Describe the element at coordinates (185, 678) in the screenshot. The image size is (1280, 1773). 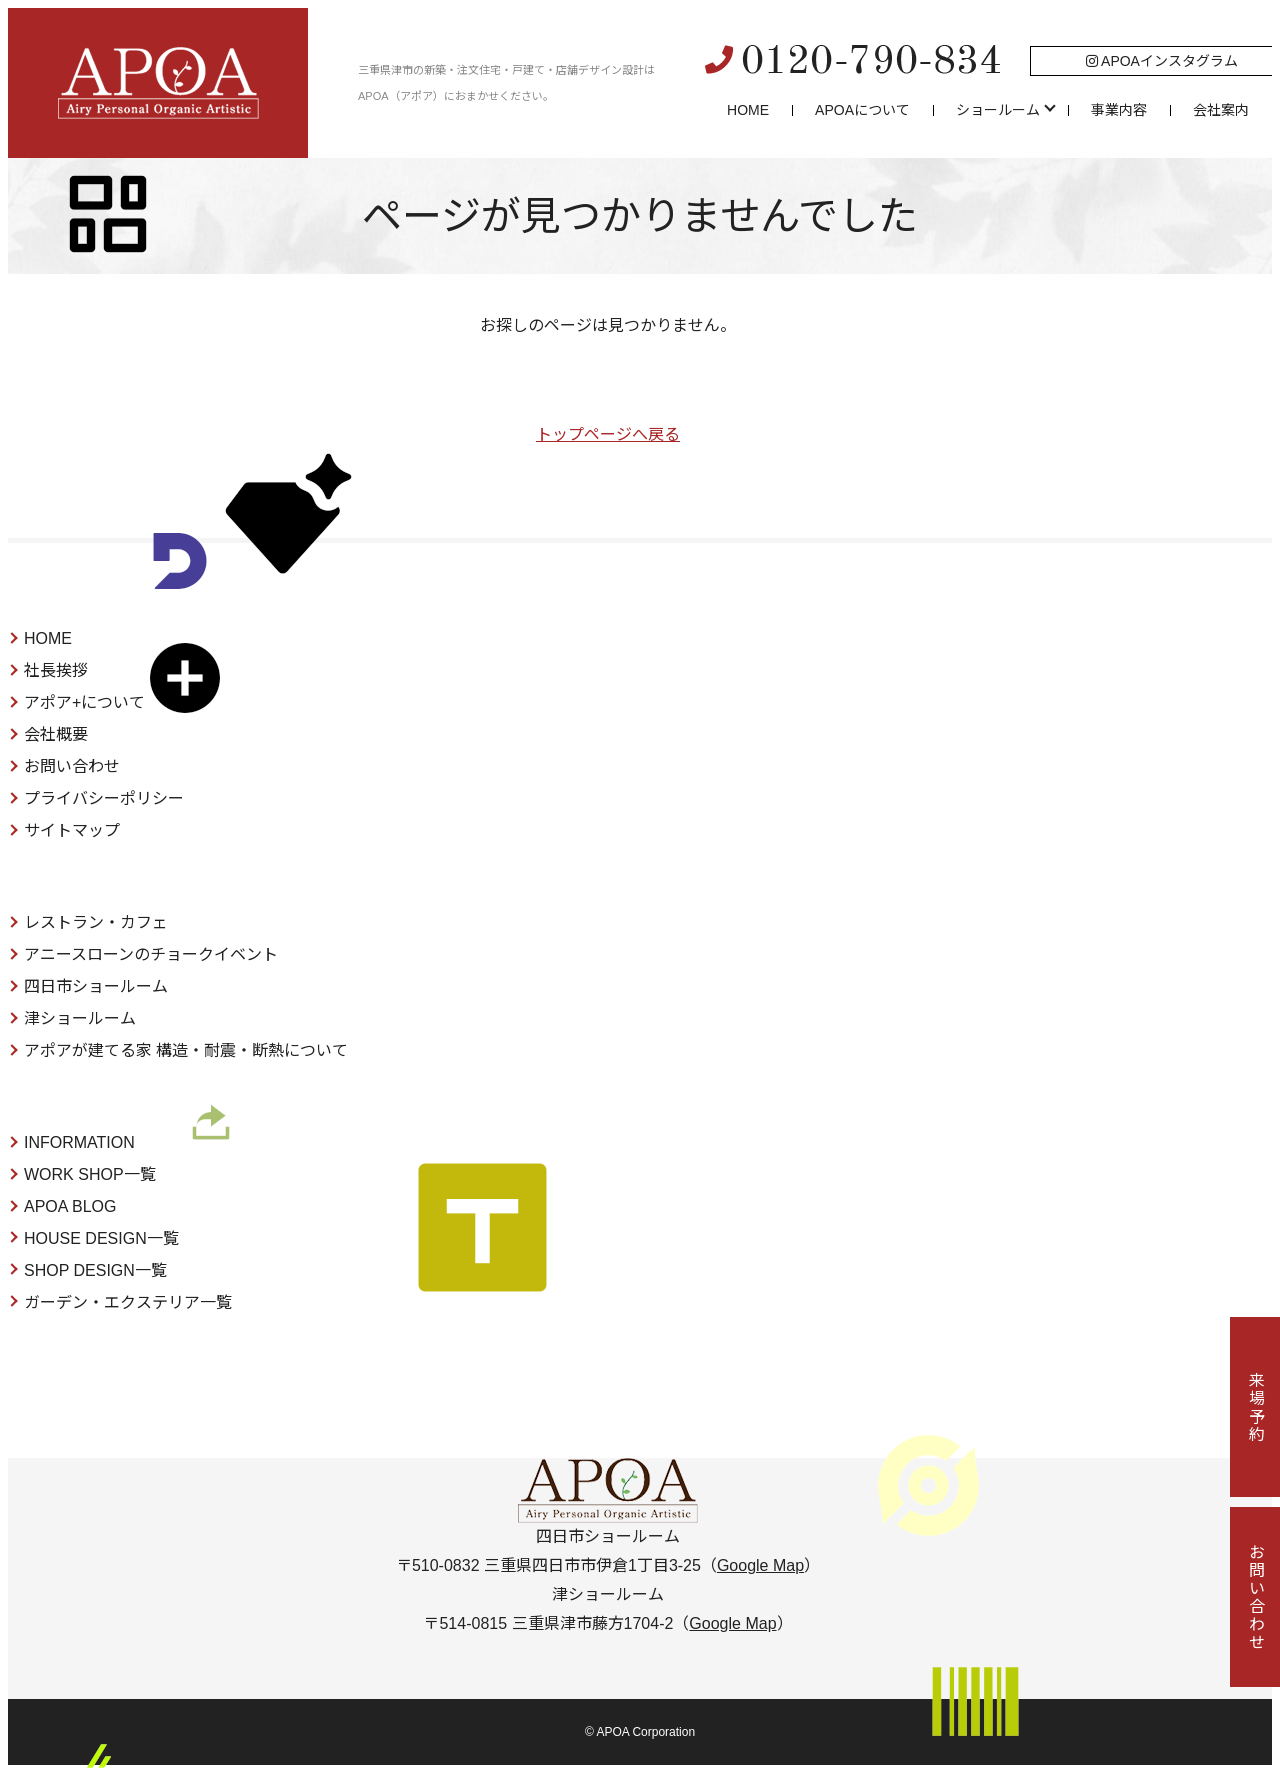
I see `add a new item` at that location.